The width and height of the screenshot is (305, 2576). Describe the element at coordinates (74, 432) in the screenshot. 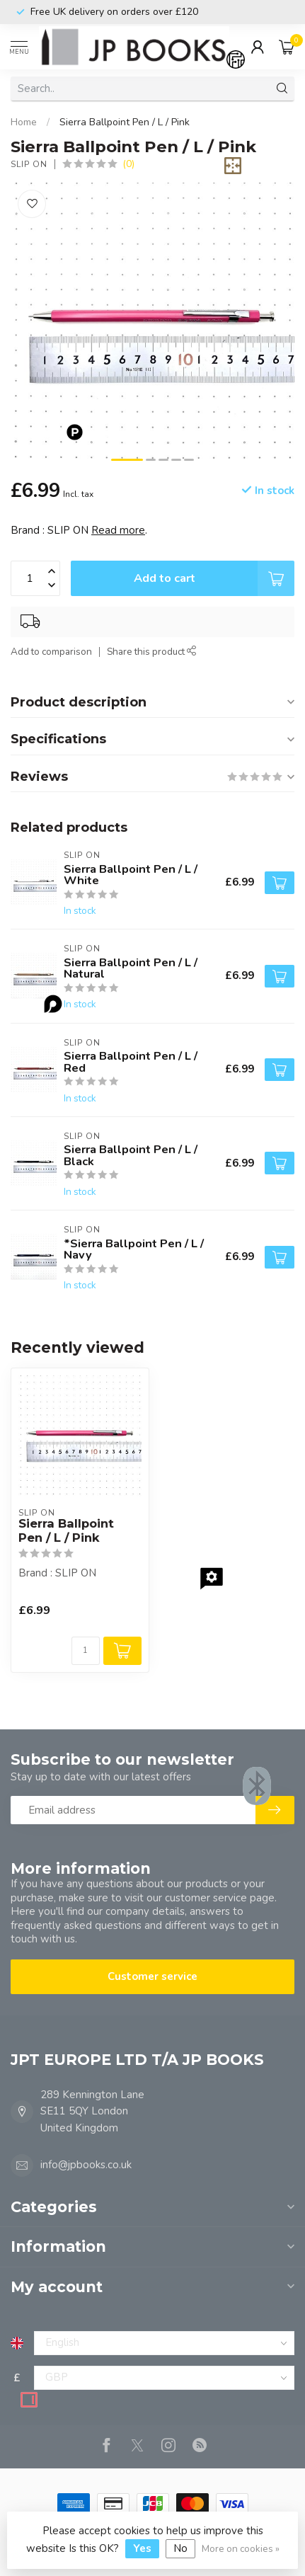

I see `visit product hunt website or app` at that location.